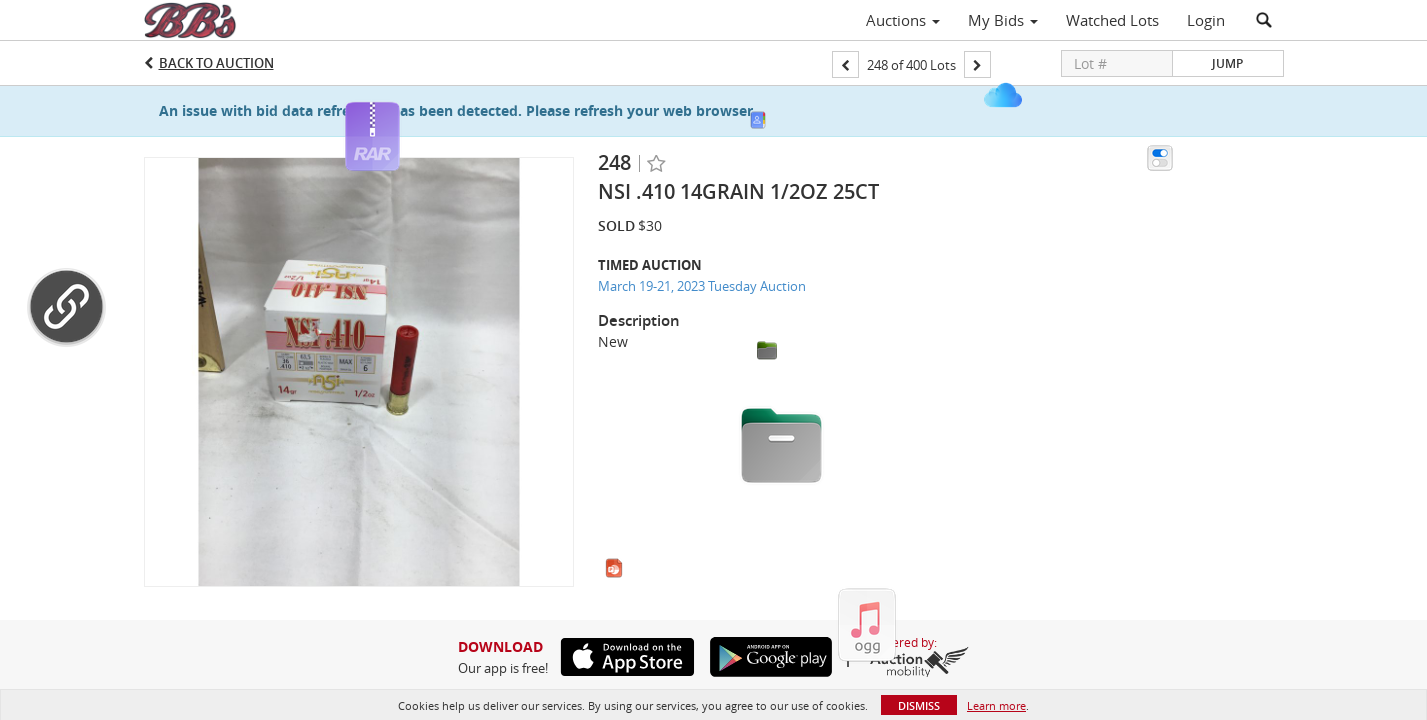 This screenshot has width=1427, height=720. I want to click on open folder containing files, so click(767, 350).